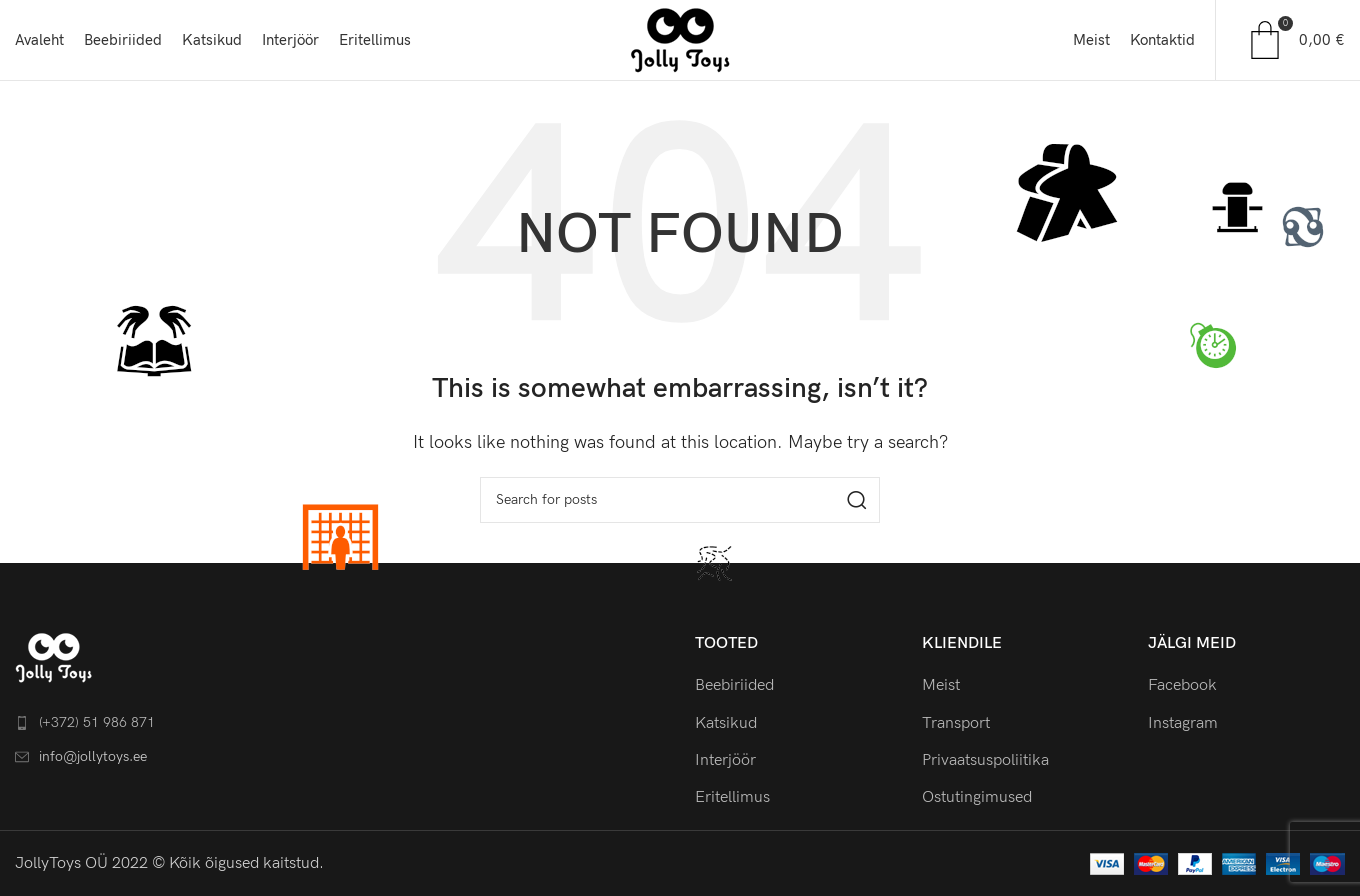  What do you see at coordinates (1213, 345) in the screenshot?
I see `indicates a timed event or countdown` at bounding box center [1213, 345].